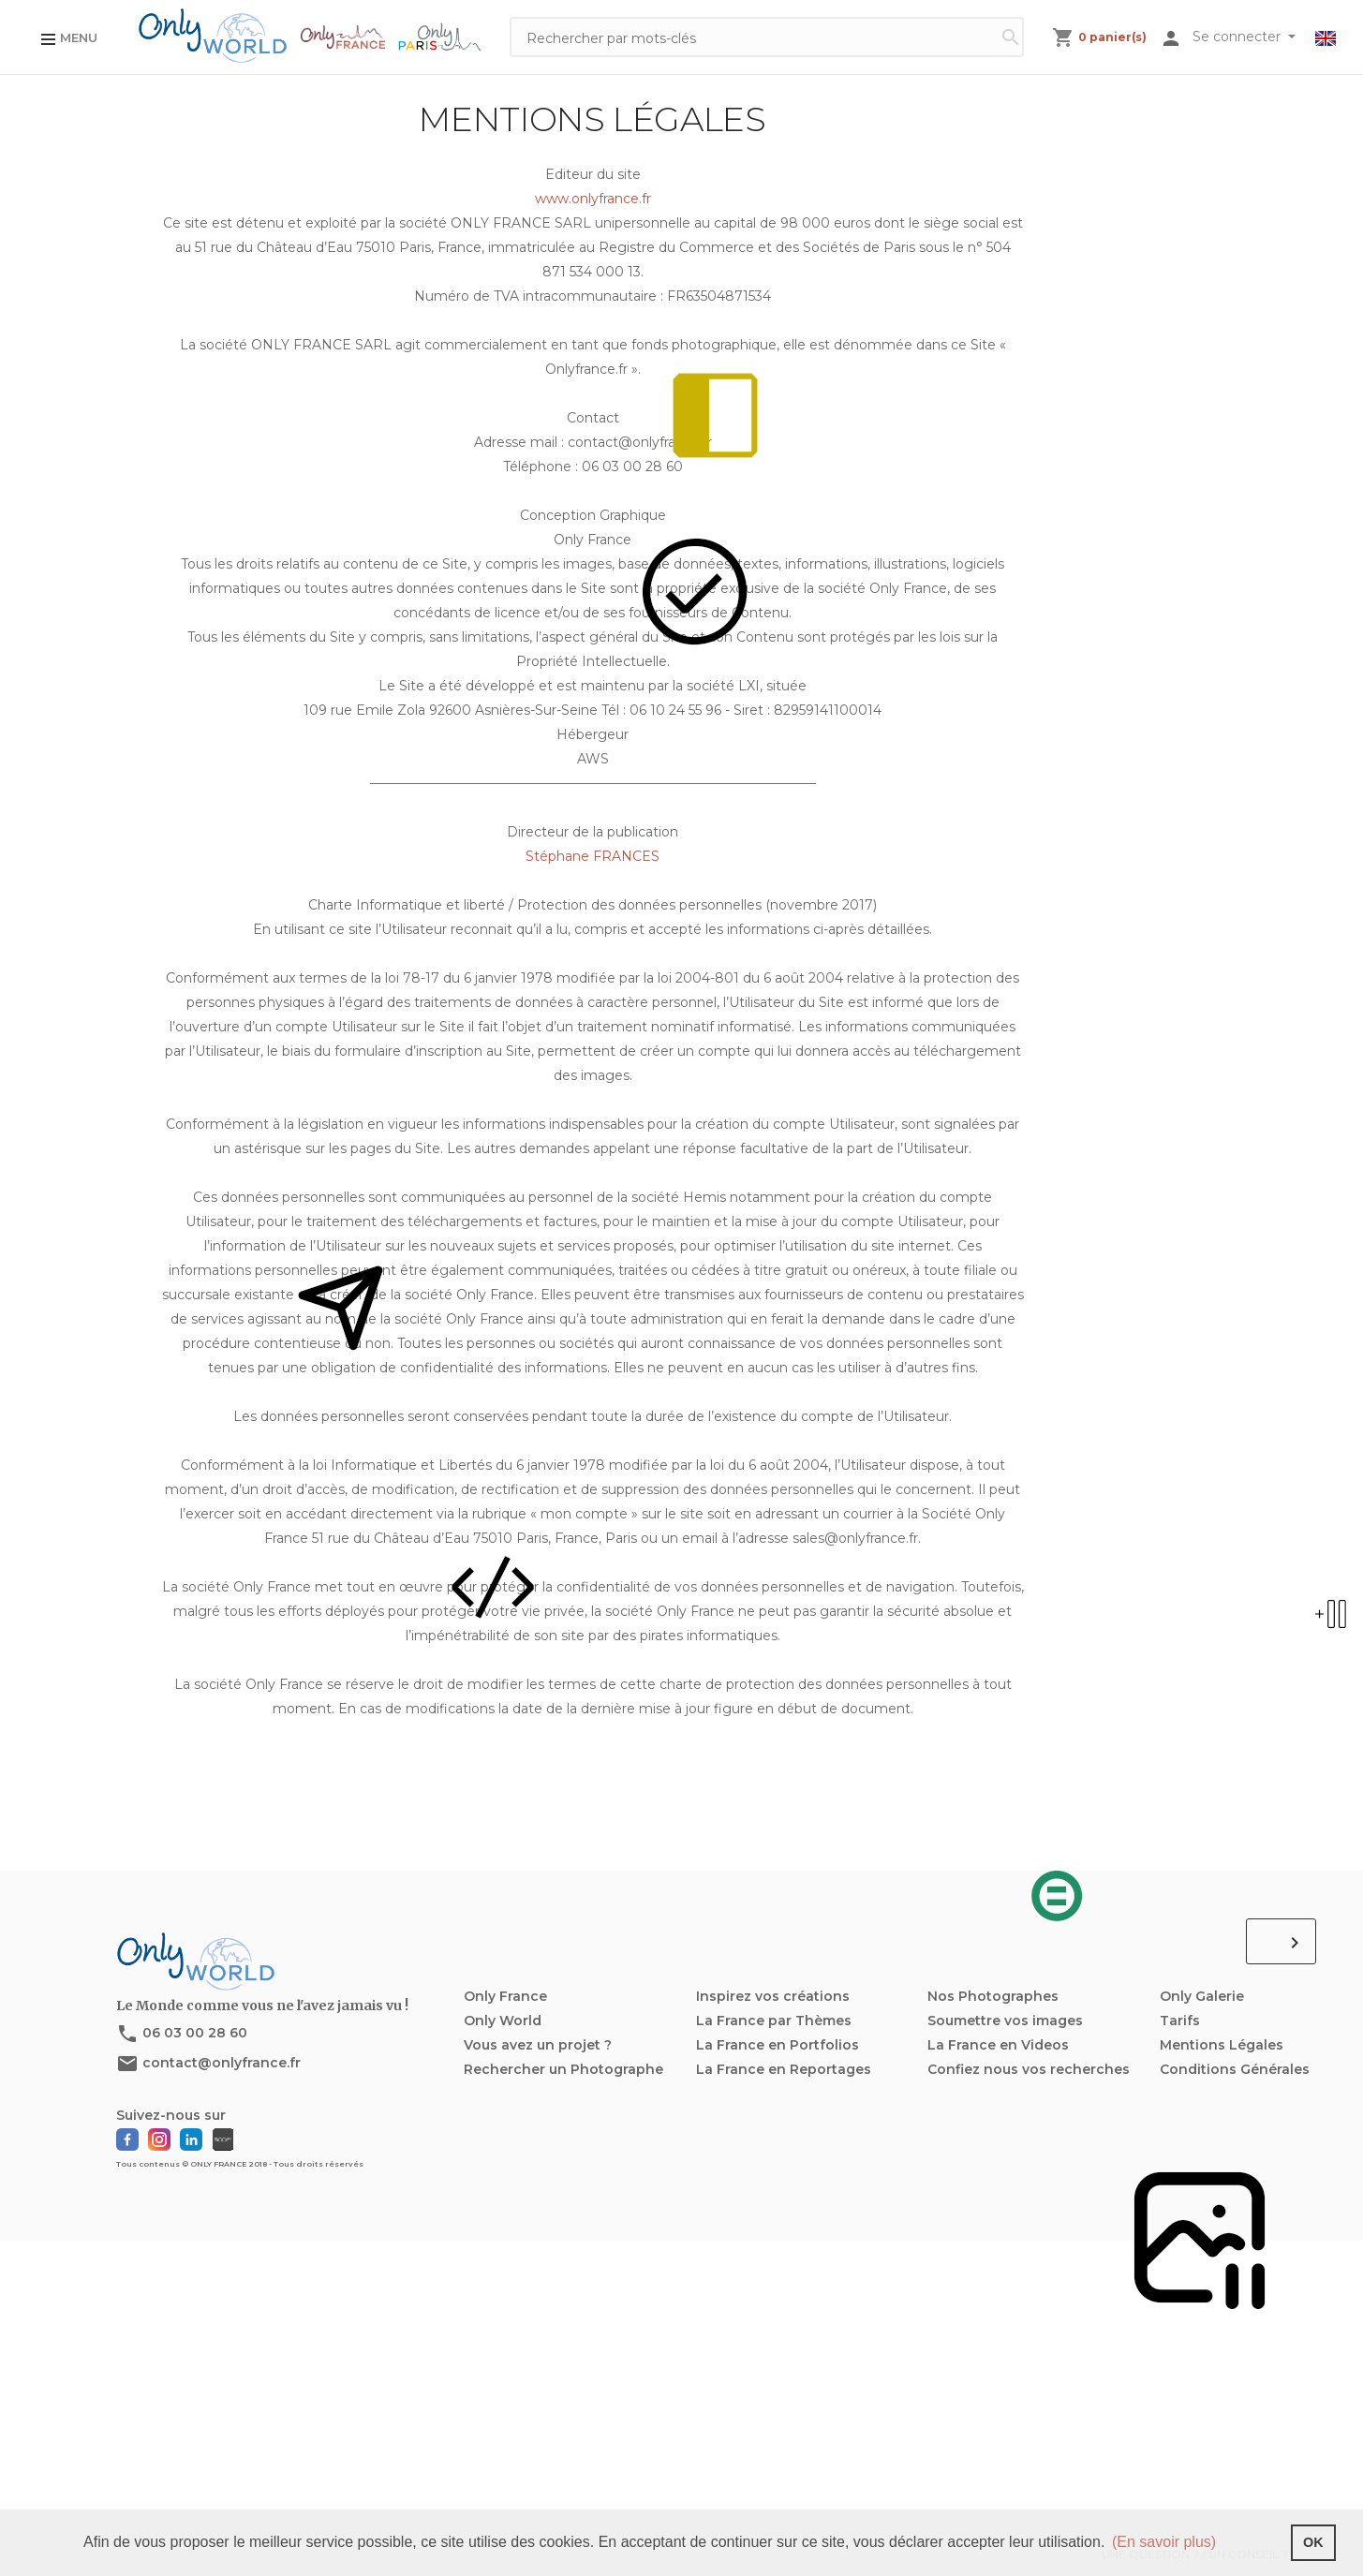  What do you see at coordinates (715, 415) in the screenshot?
I see `toggle the left sidebar panel` at bounding box center [715, 415].